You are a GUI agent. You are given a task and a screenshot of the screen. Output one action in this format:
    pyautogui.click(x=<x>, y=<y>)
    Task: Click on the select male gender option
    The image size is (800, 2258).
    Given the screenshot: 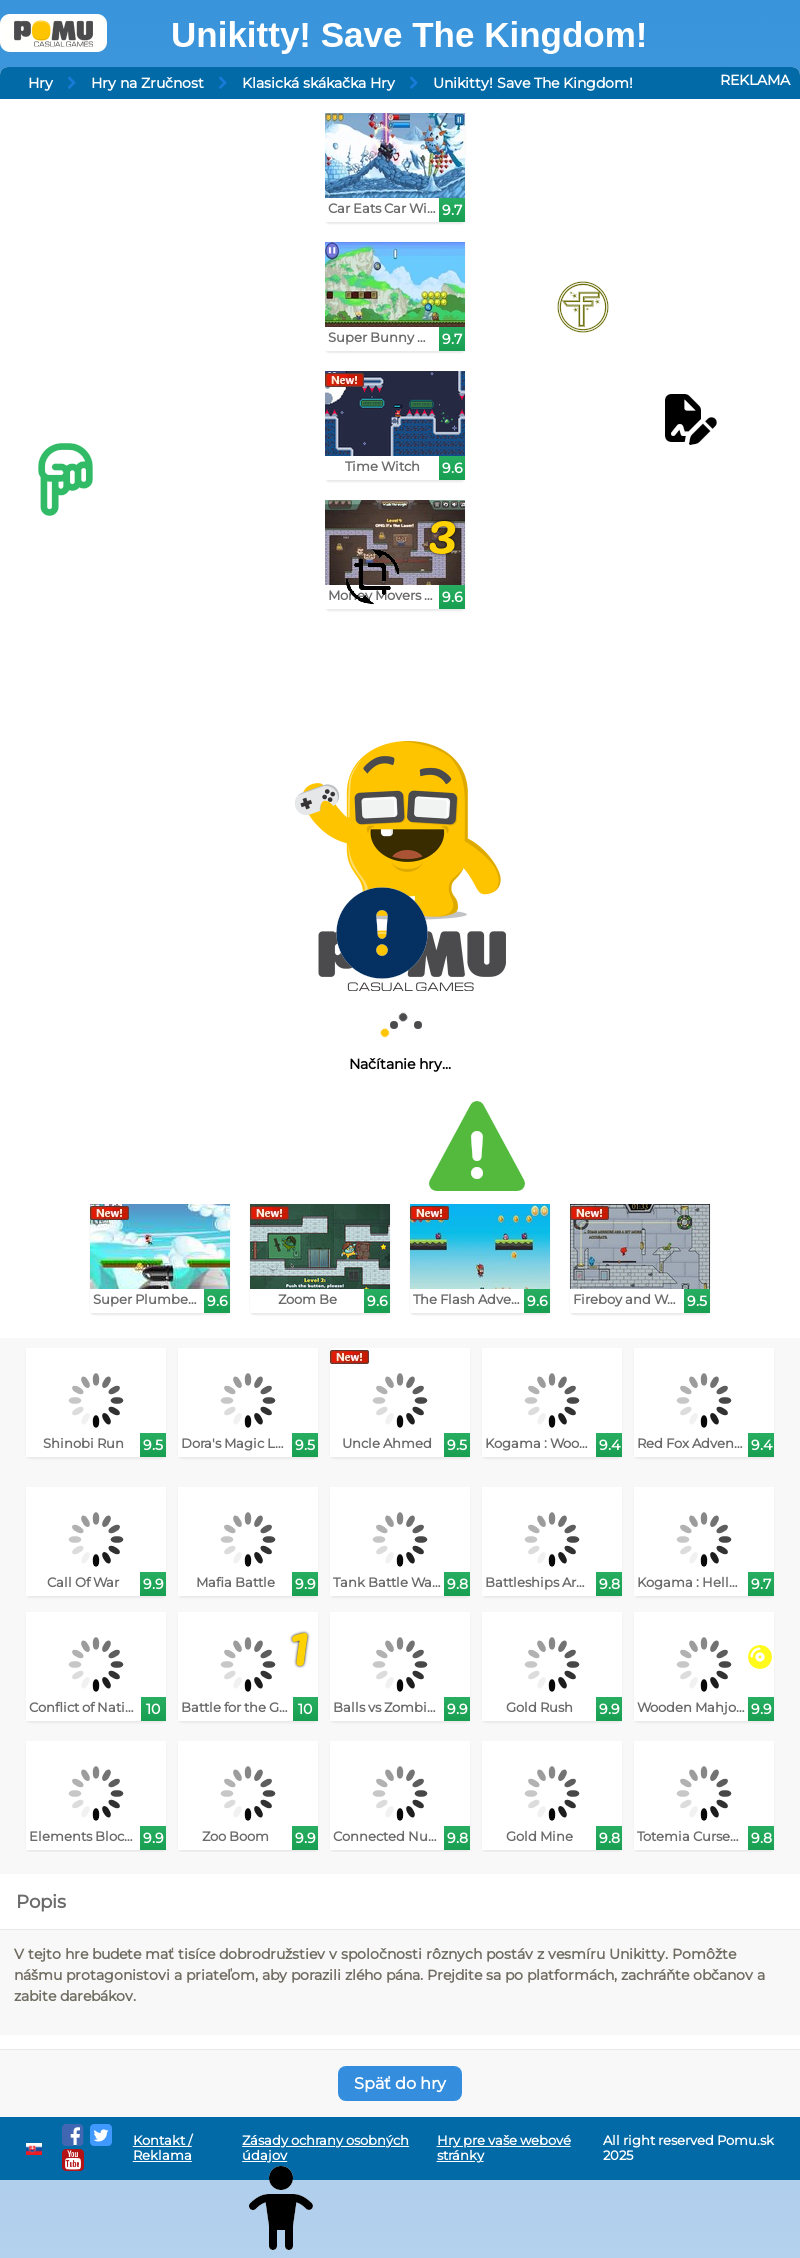 What is the action you would take?
    pyautogui.click(x=281, y=2210)
    